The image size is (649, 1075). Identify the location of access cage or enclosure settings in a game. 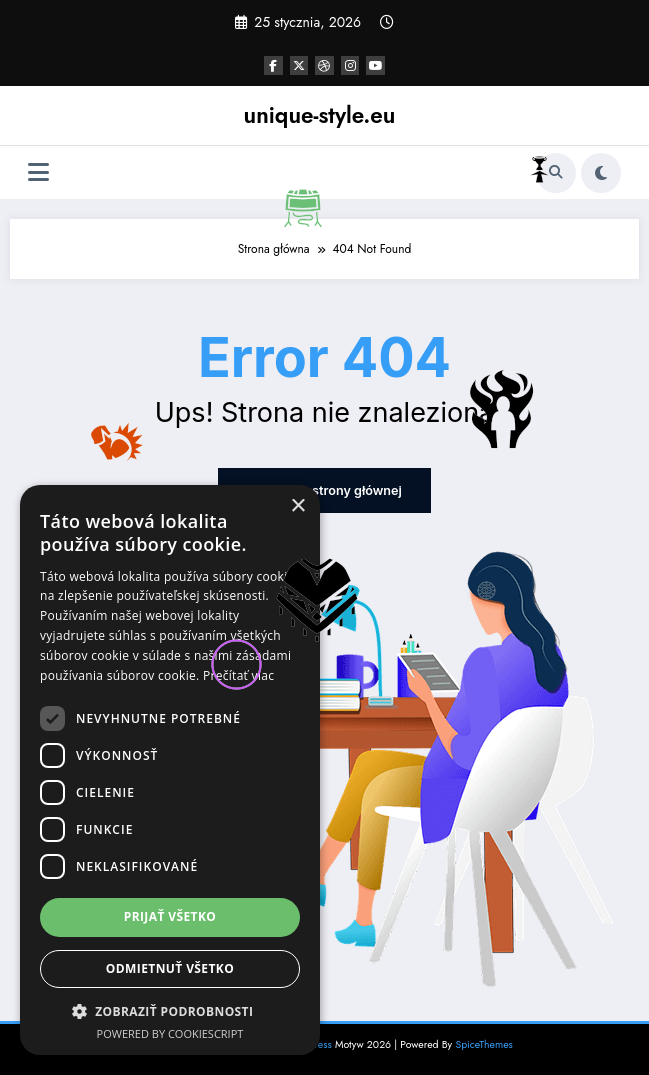
(486, 590).